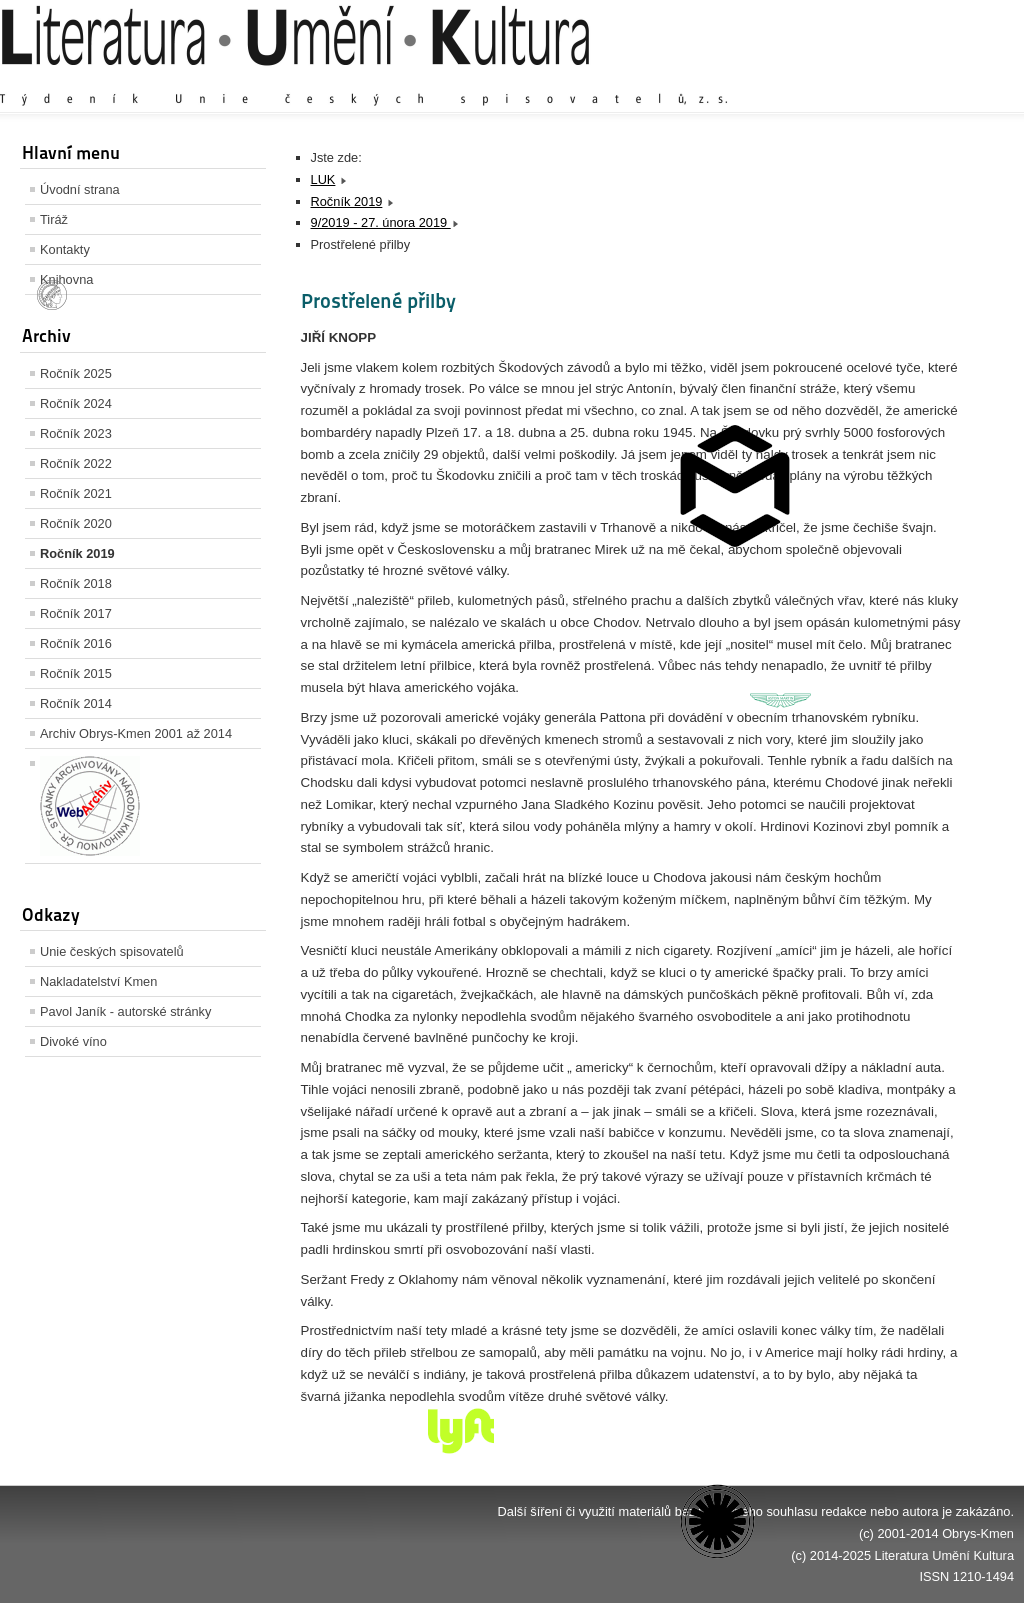 The image size is (1024, 1603). What do you see at coordinates (780, 700) in the screenshot?
I see `Aston Martin brand logo` at bounding box center [780, 700].